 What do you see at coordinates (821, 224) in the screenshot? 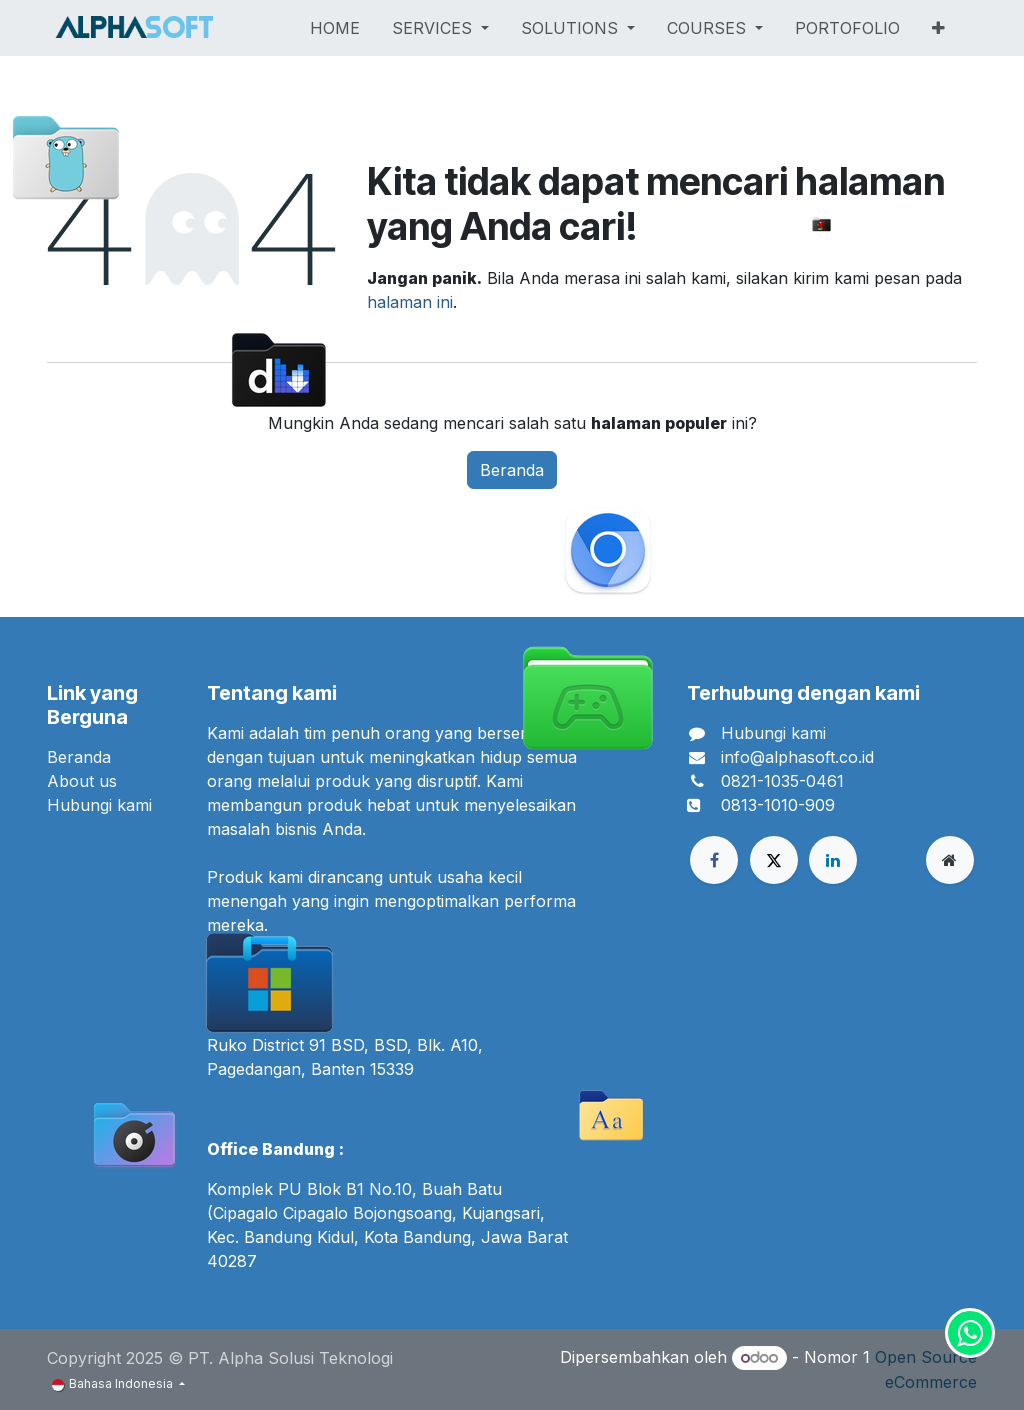
I see `open BSD-related files or projects` at bounding box center [821, 224].